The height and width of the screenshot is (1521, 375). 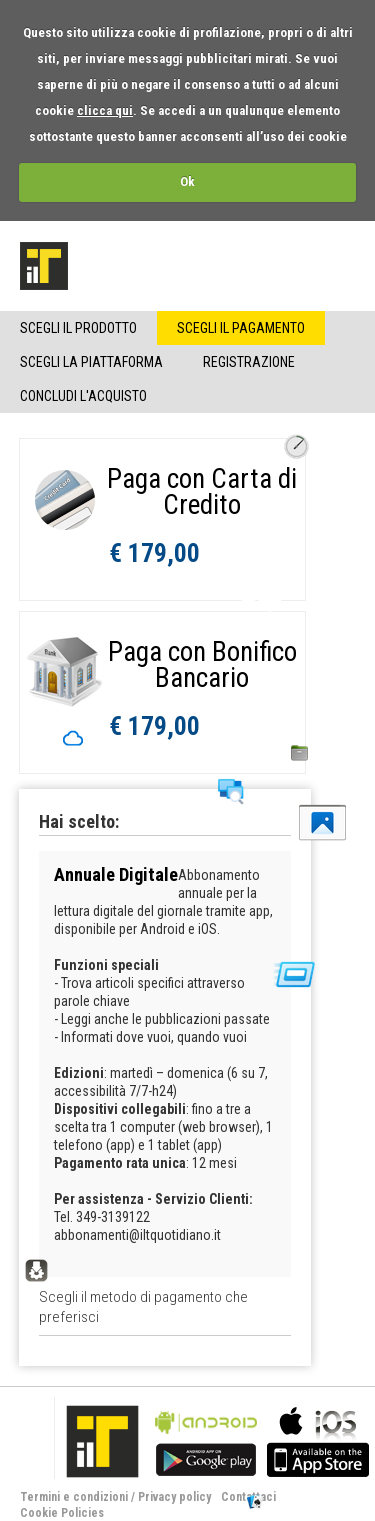 What do you see at coordinates (36, 1270) in the screenshot?
I see `open gear lever app for managing appimages` at bounding box center [36, 1270].